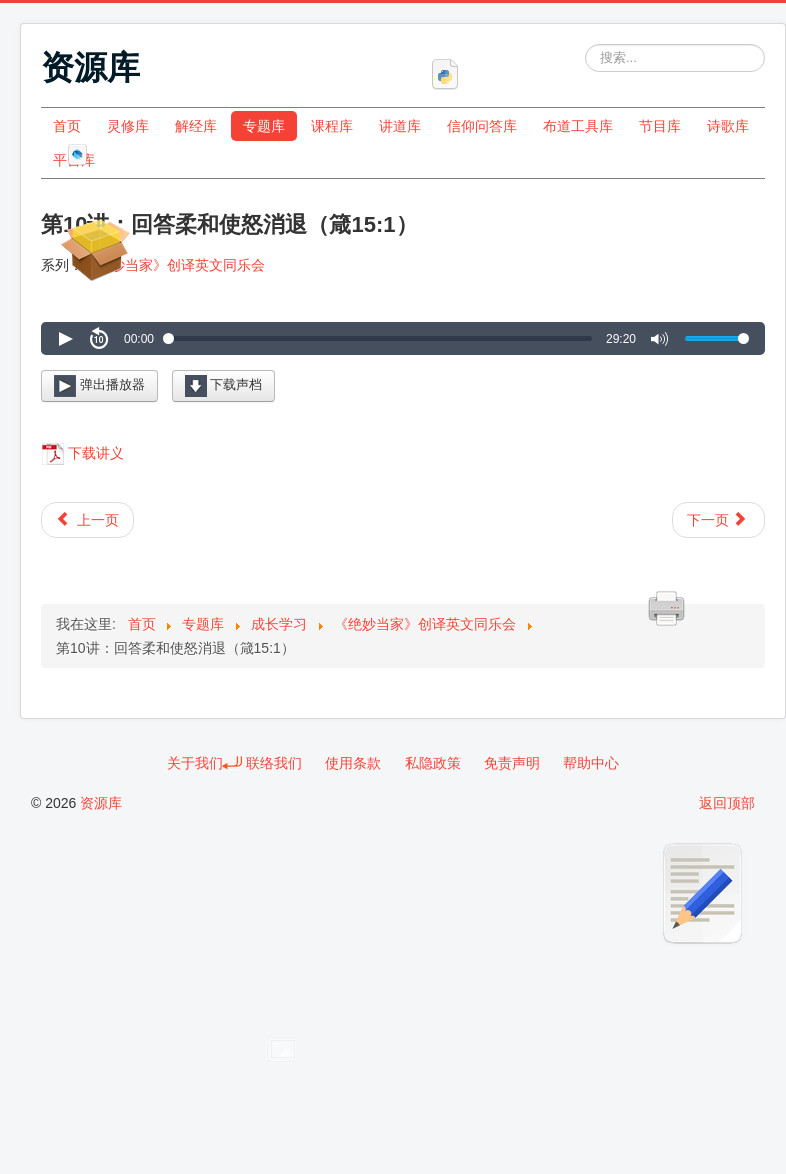  I want to click on open installer package, so click(96, 249).